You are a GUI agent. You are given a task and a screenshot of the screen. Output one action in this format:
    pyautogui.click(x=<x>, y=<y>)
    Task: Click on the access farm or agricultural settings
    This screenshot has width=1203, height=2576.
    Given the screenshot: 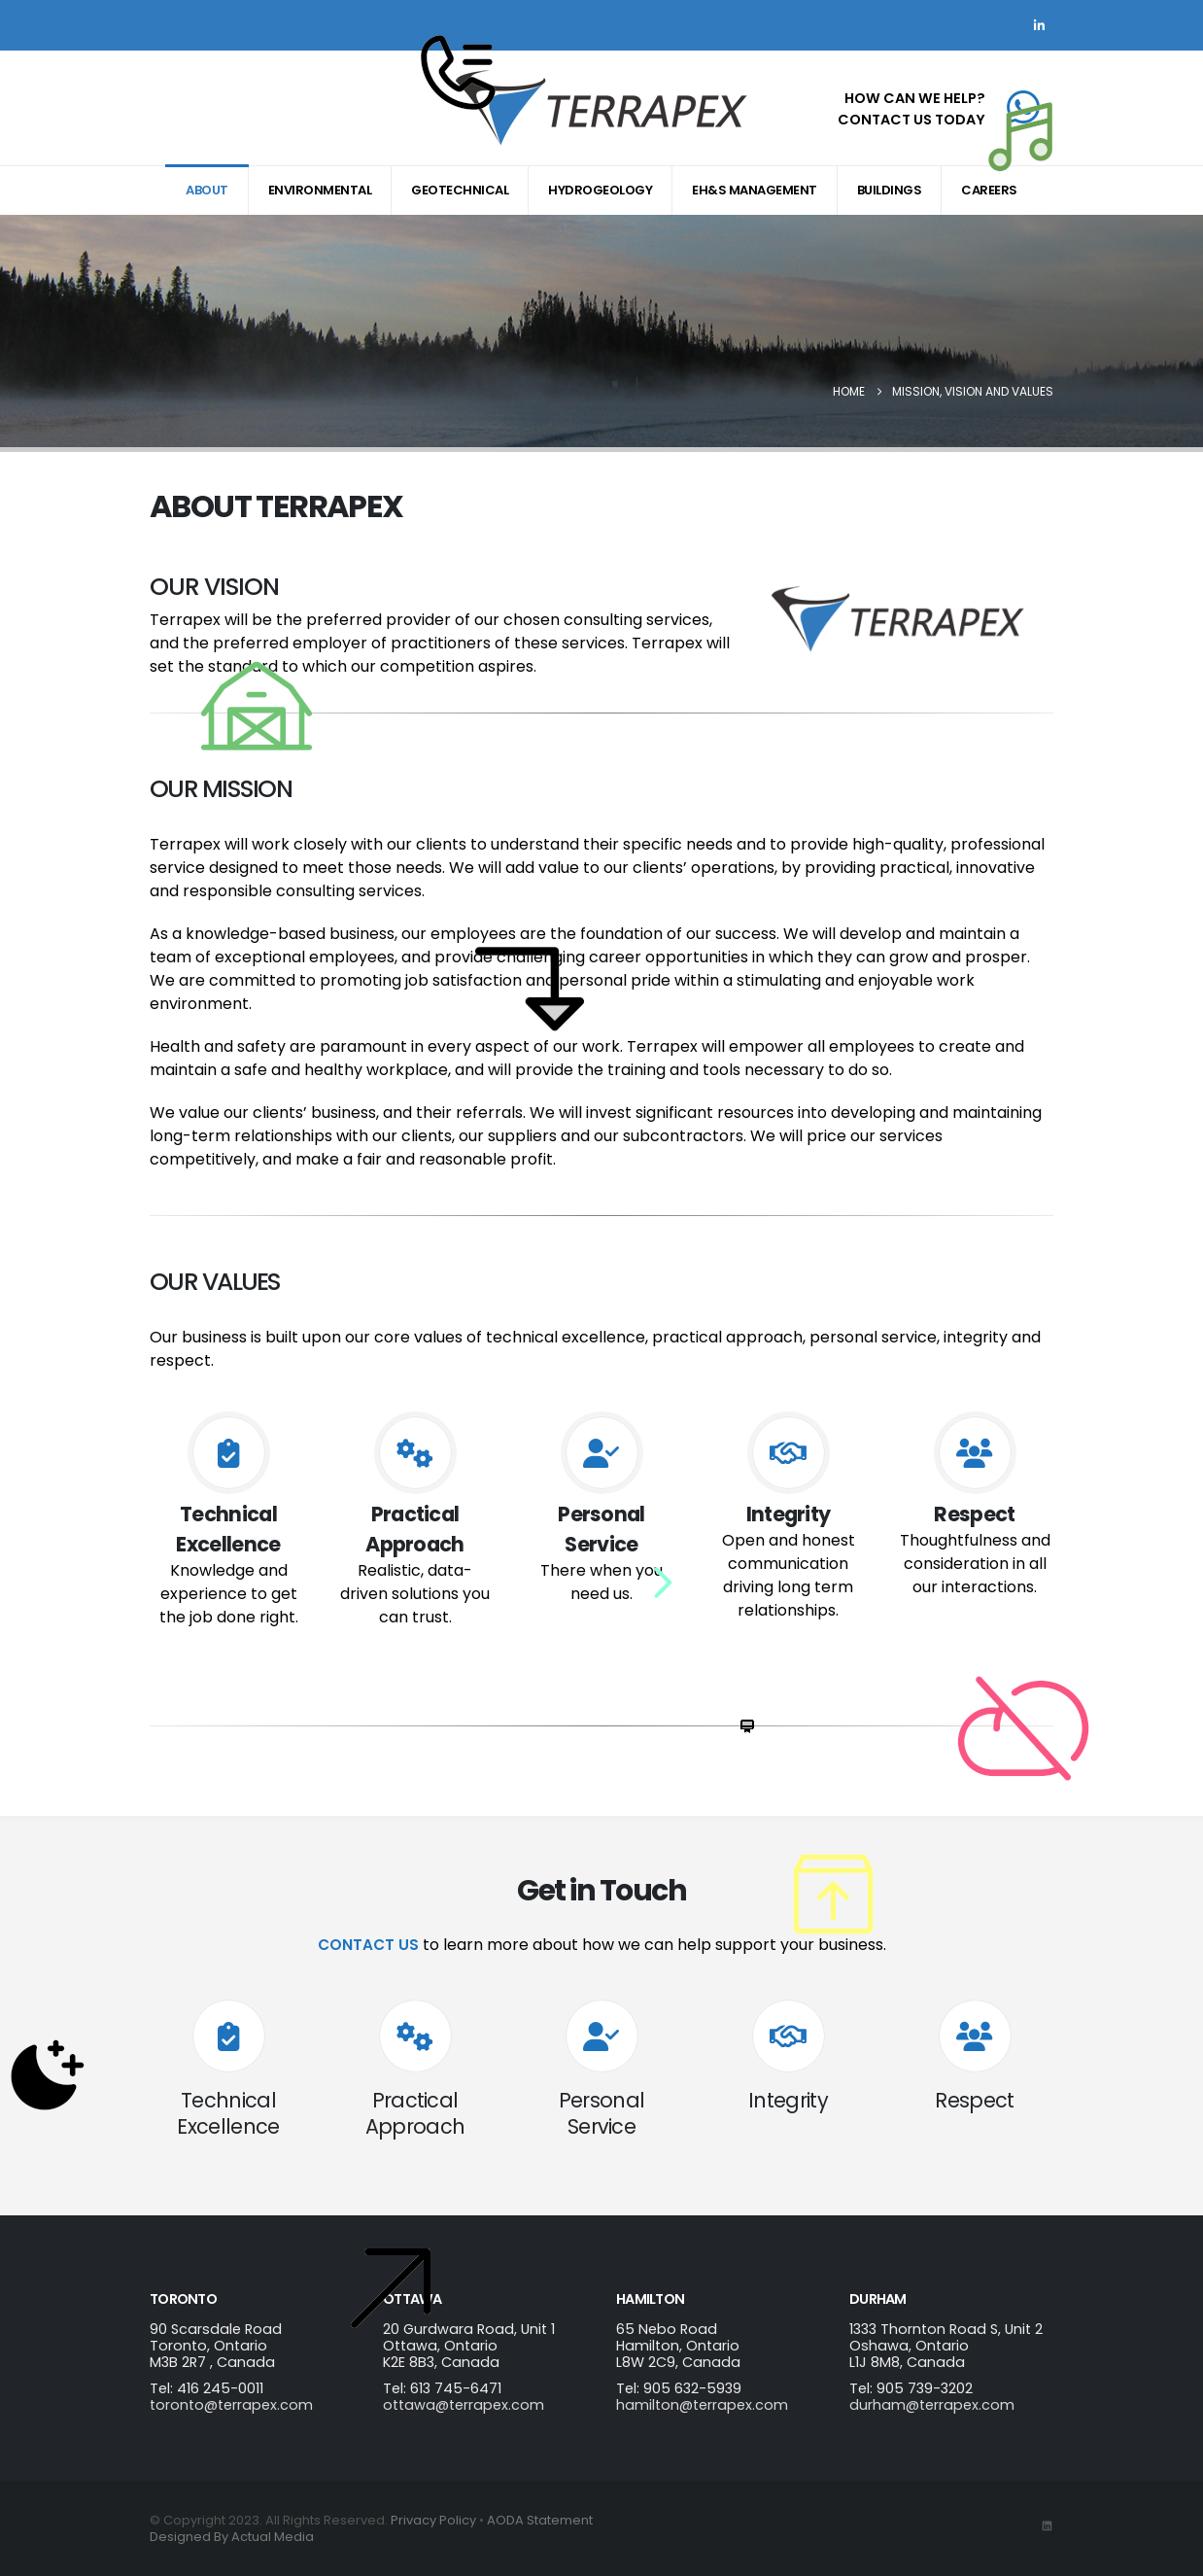 What is the action you would take?
    pyautogui.click(x=257, y=714)
    